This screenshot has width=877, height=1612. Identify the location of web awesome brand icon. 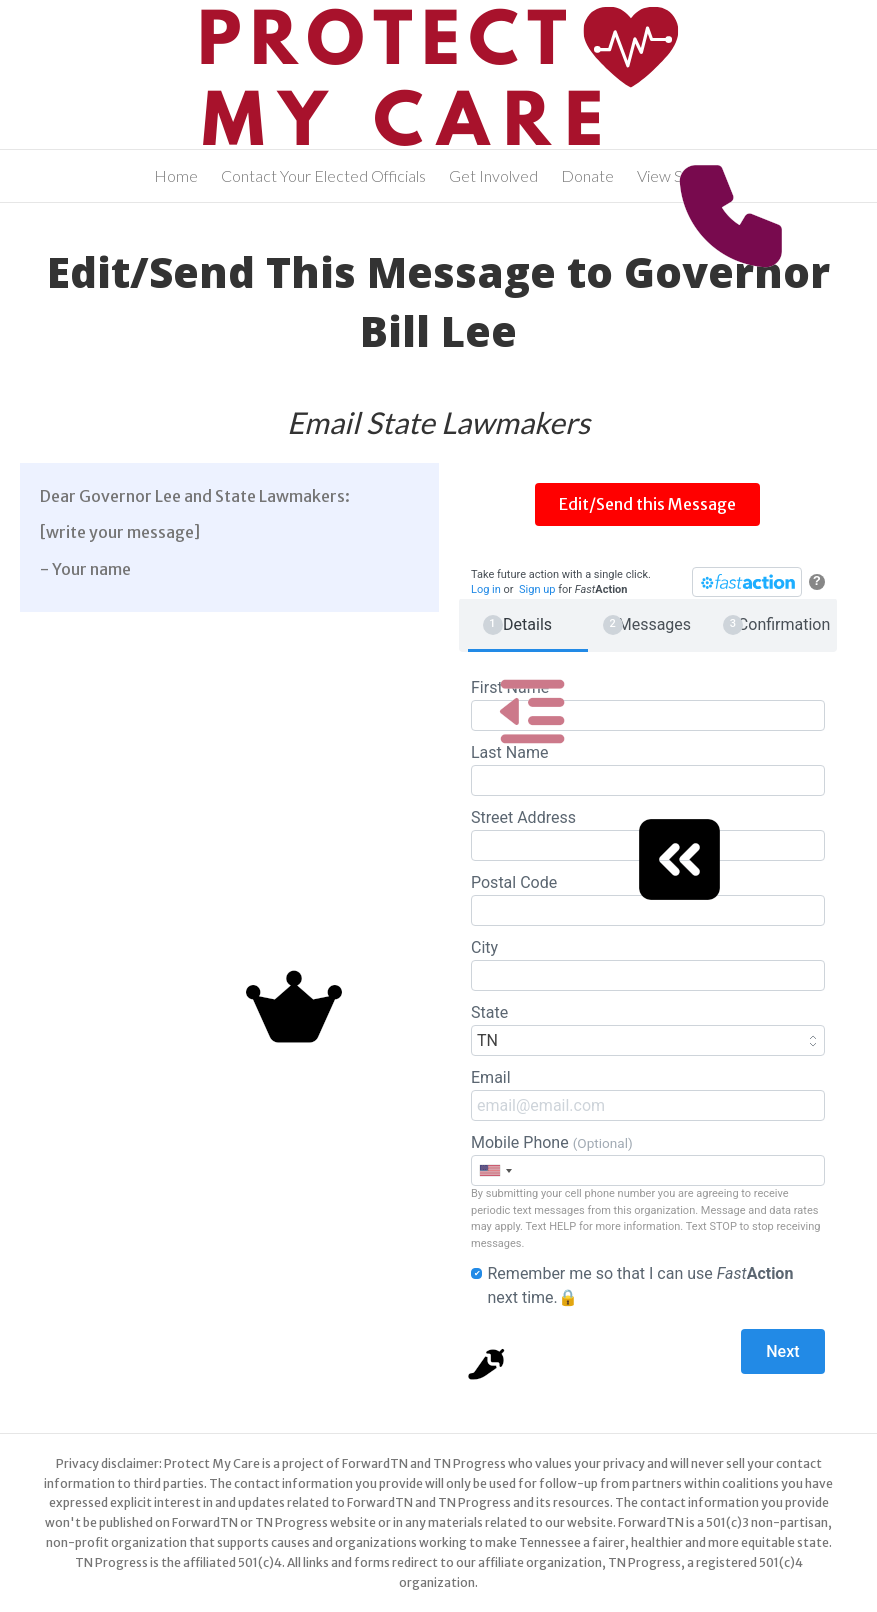
(294, 1009).